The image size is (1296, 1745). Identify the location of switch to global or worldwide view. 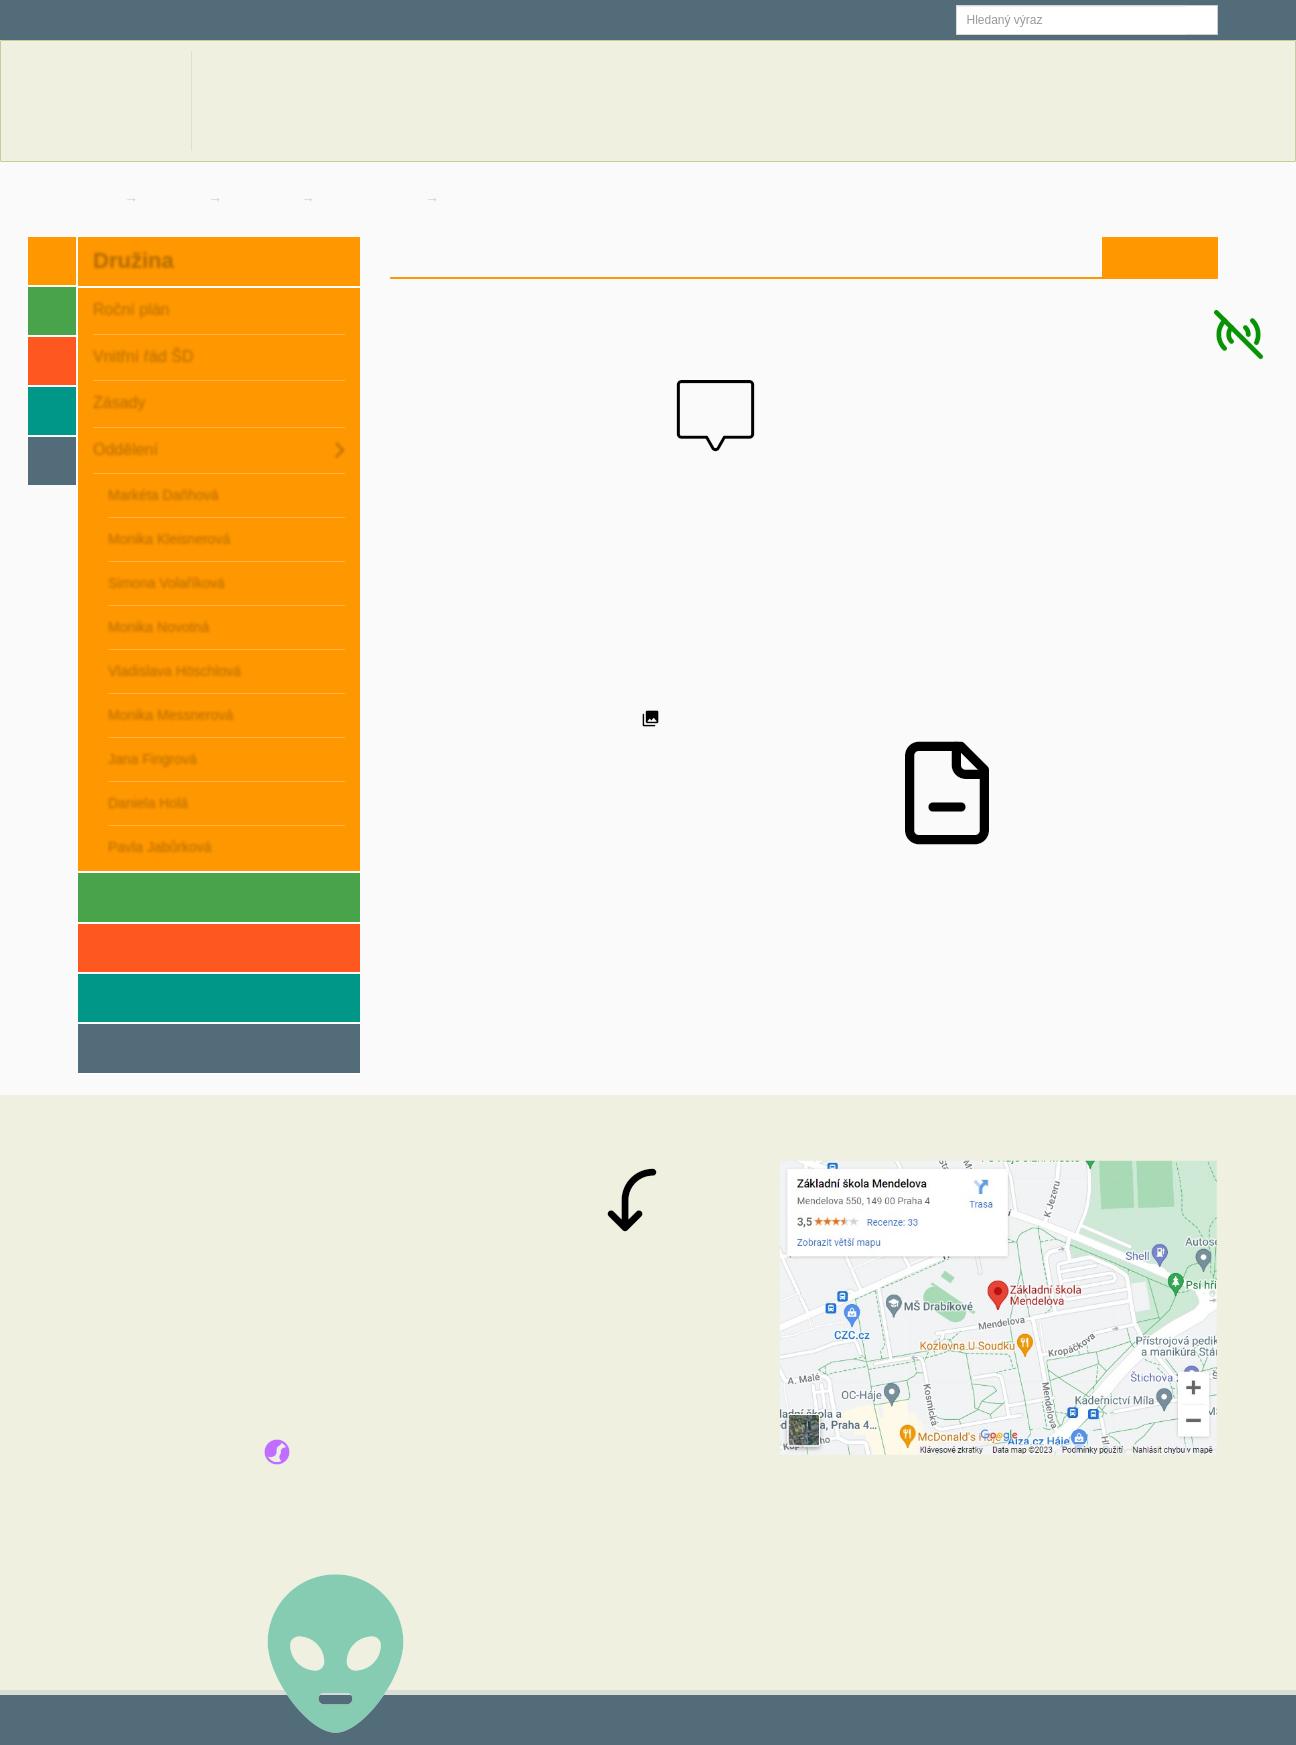
(277, 1452).